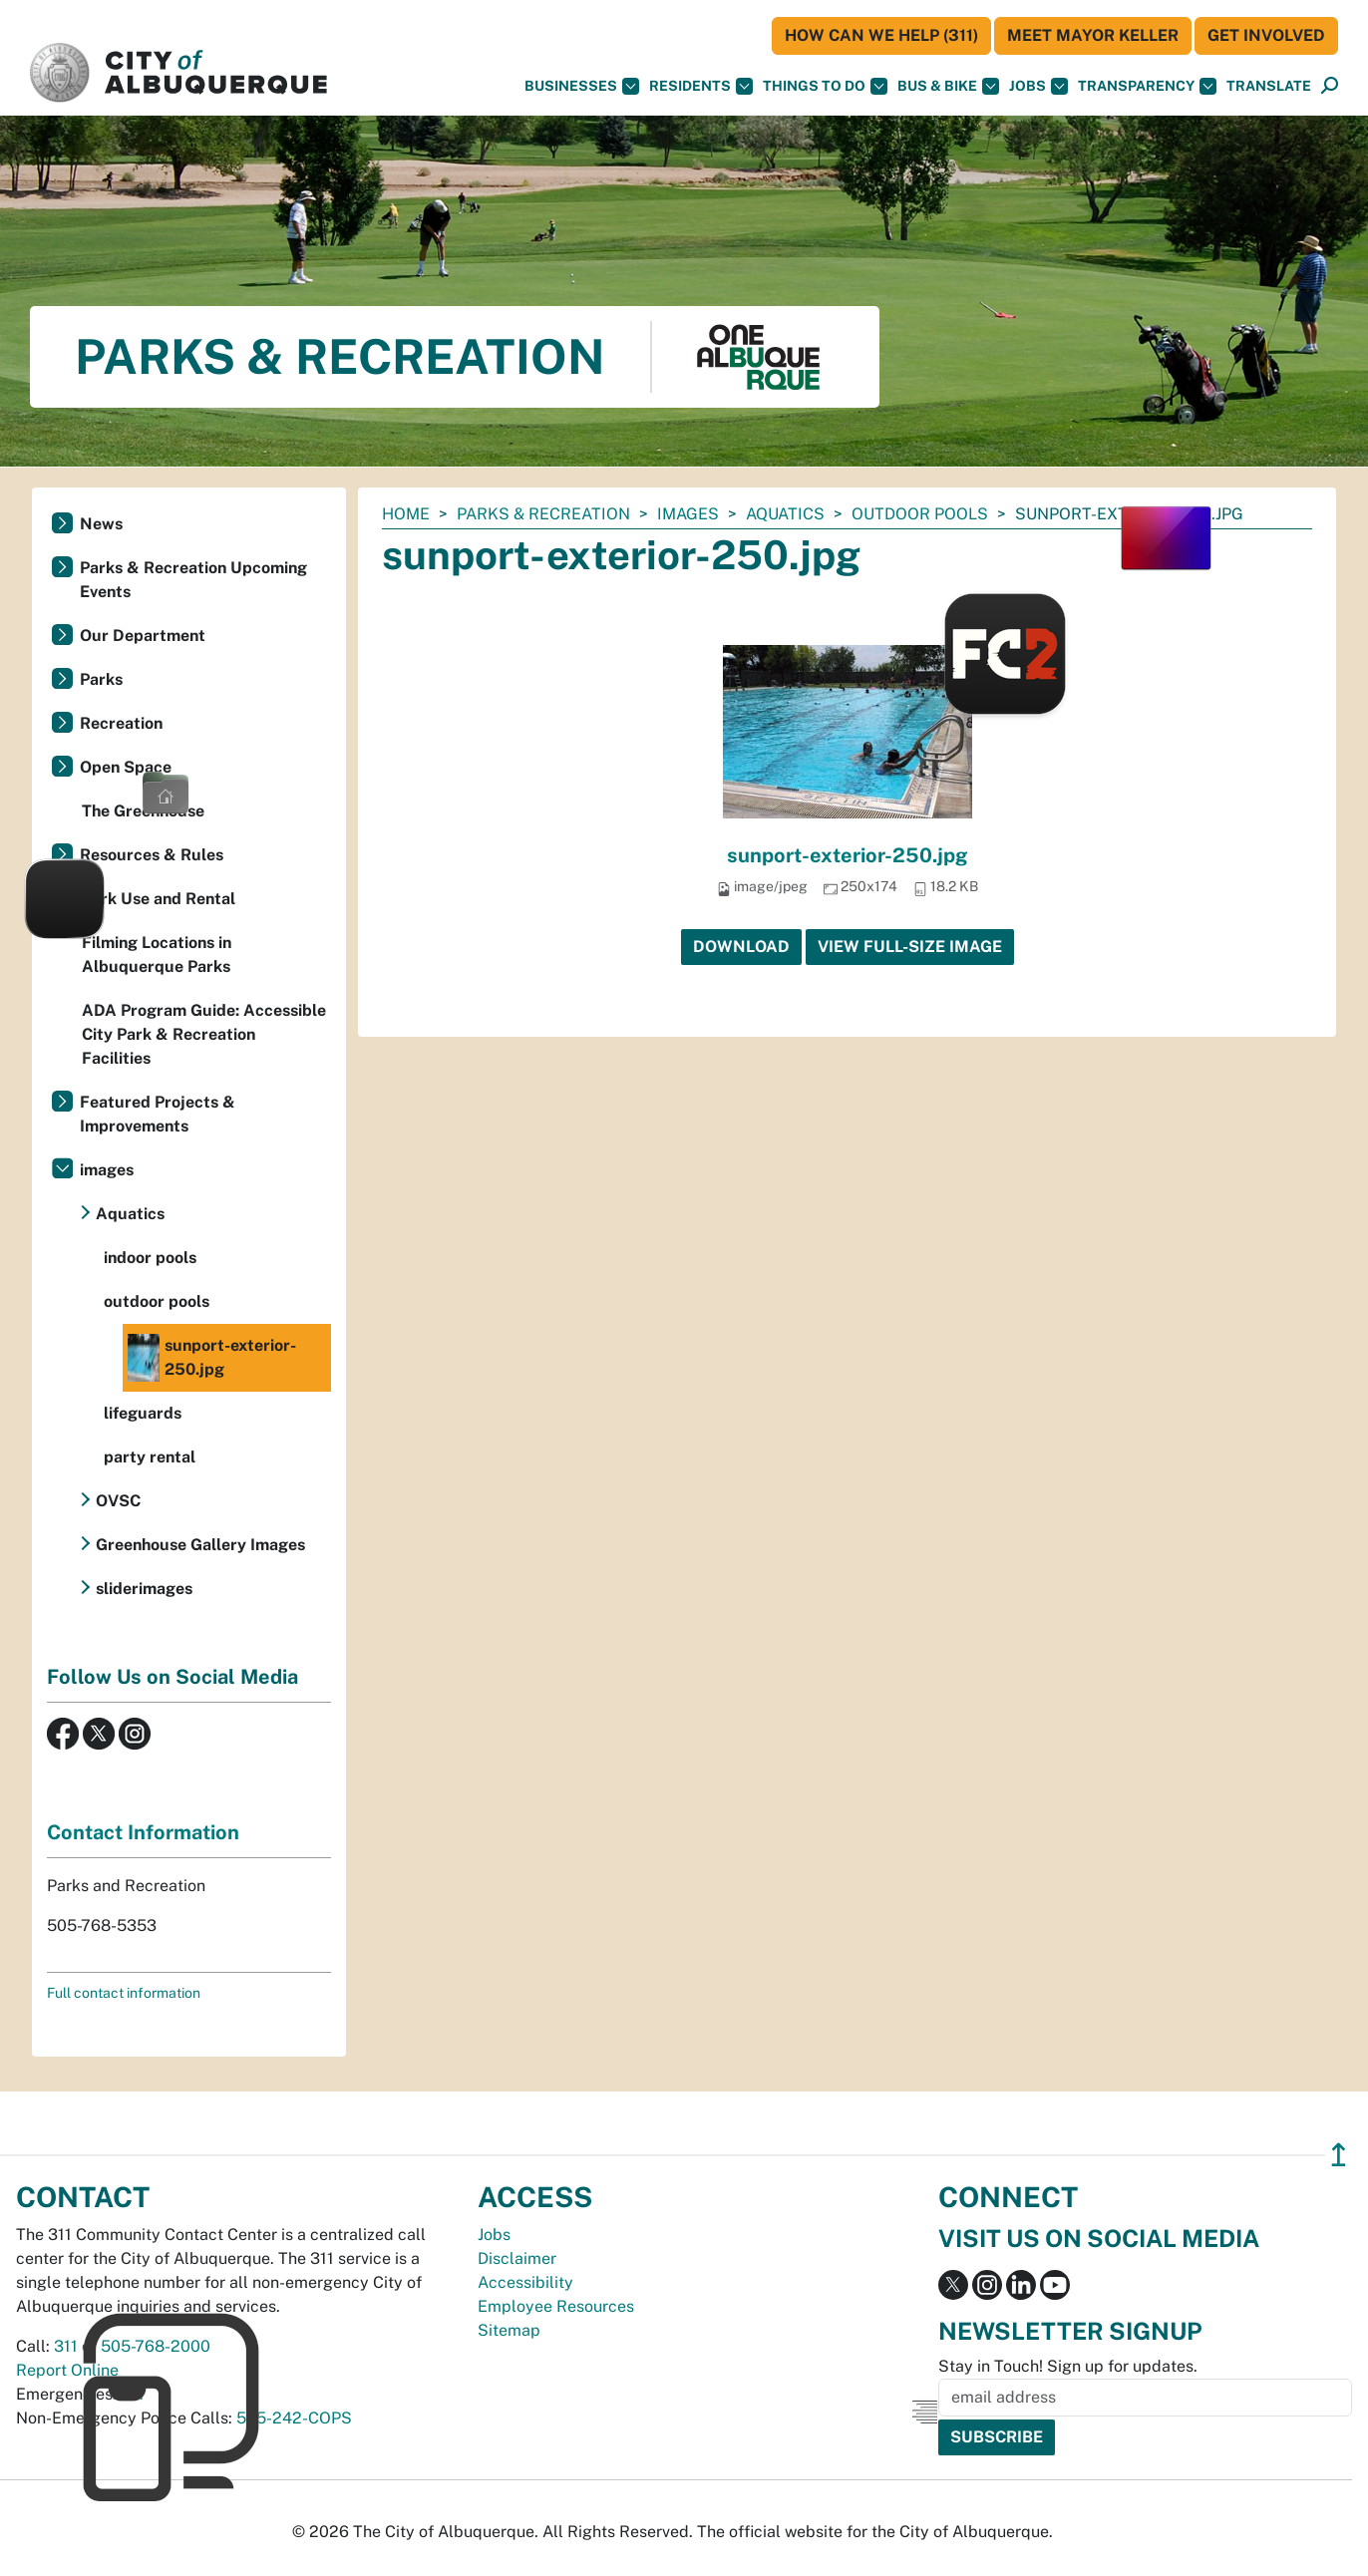 The width and height of the screenshot is (1368, 2576). I want to click on access your media library in iMovie, so click(1166, 537).